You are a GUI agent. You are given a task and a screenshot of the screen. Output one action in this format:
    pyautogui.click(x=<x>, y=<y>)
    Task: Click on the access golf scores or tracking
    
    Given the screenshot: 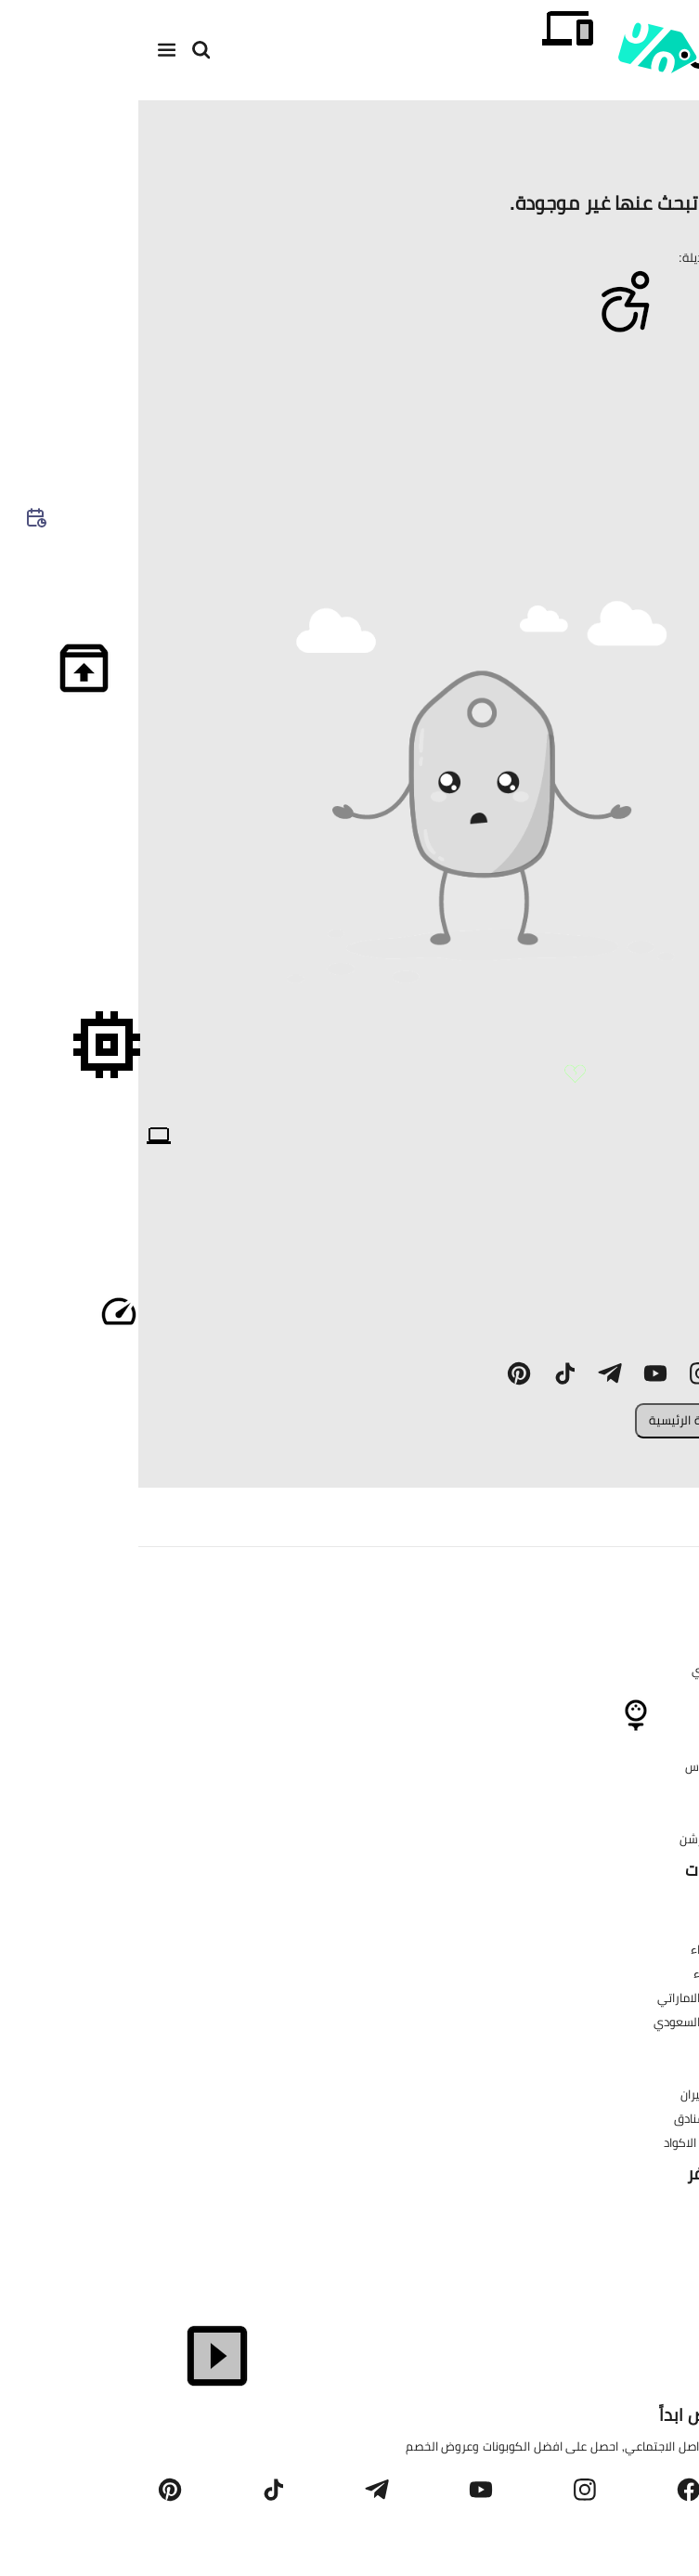 What is the action you would take?
    pyautogui.click(x=636, y=1715)
    